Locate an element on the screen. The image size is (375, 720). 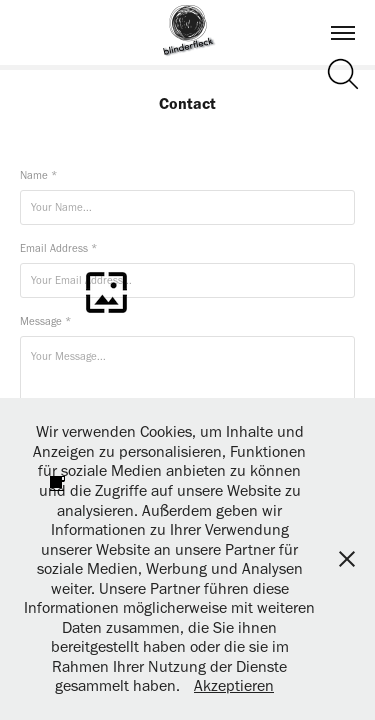
search for content or items is located at coordinates (343, 74).